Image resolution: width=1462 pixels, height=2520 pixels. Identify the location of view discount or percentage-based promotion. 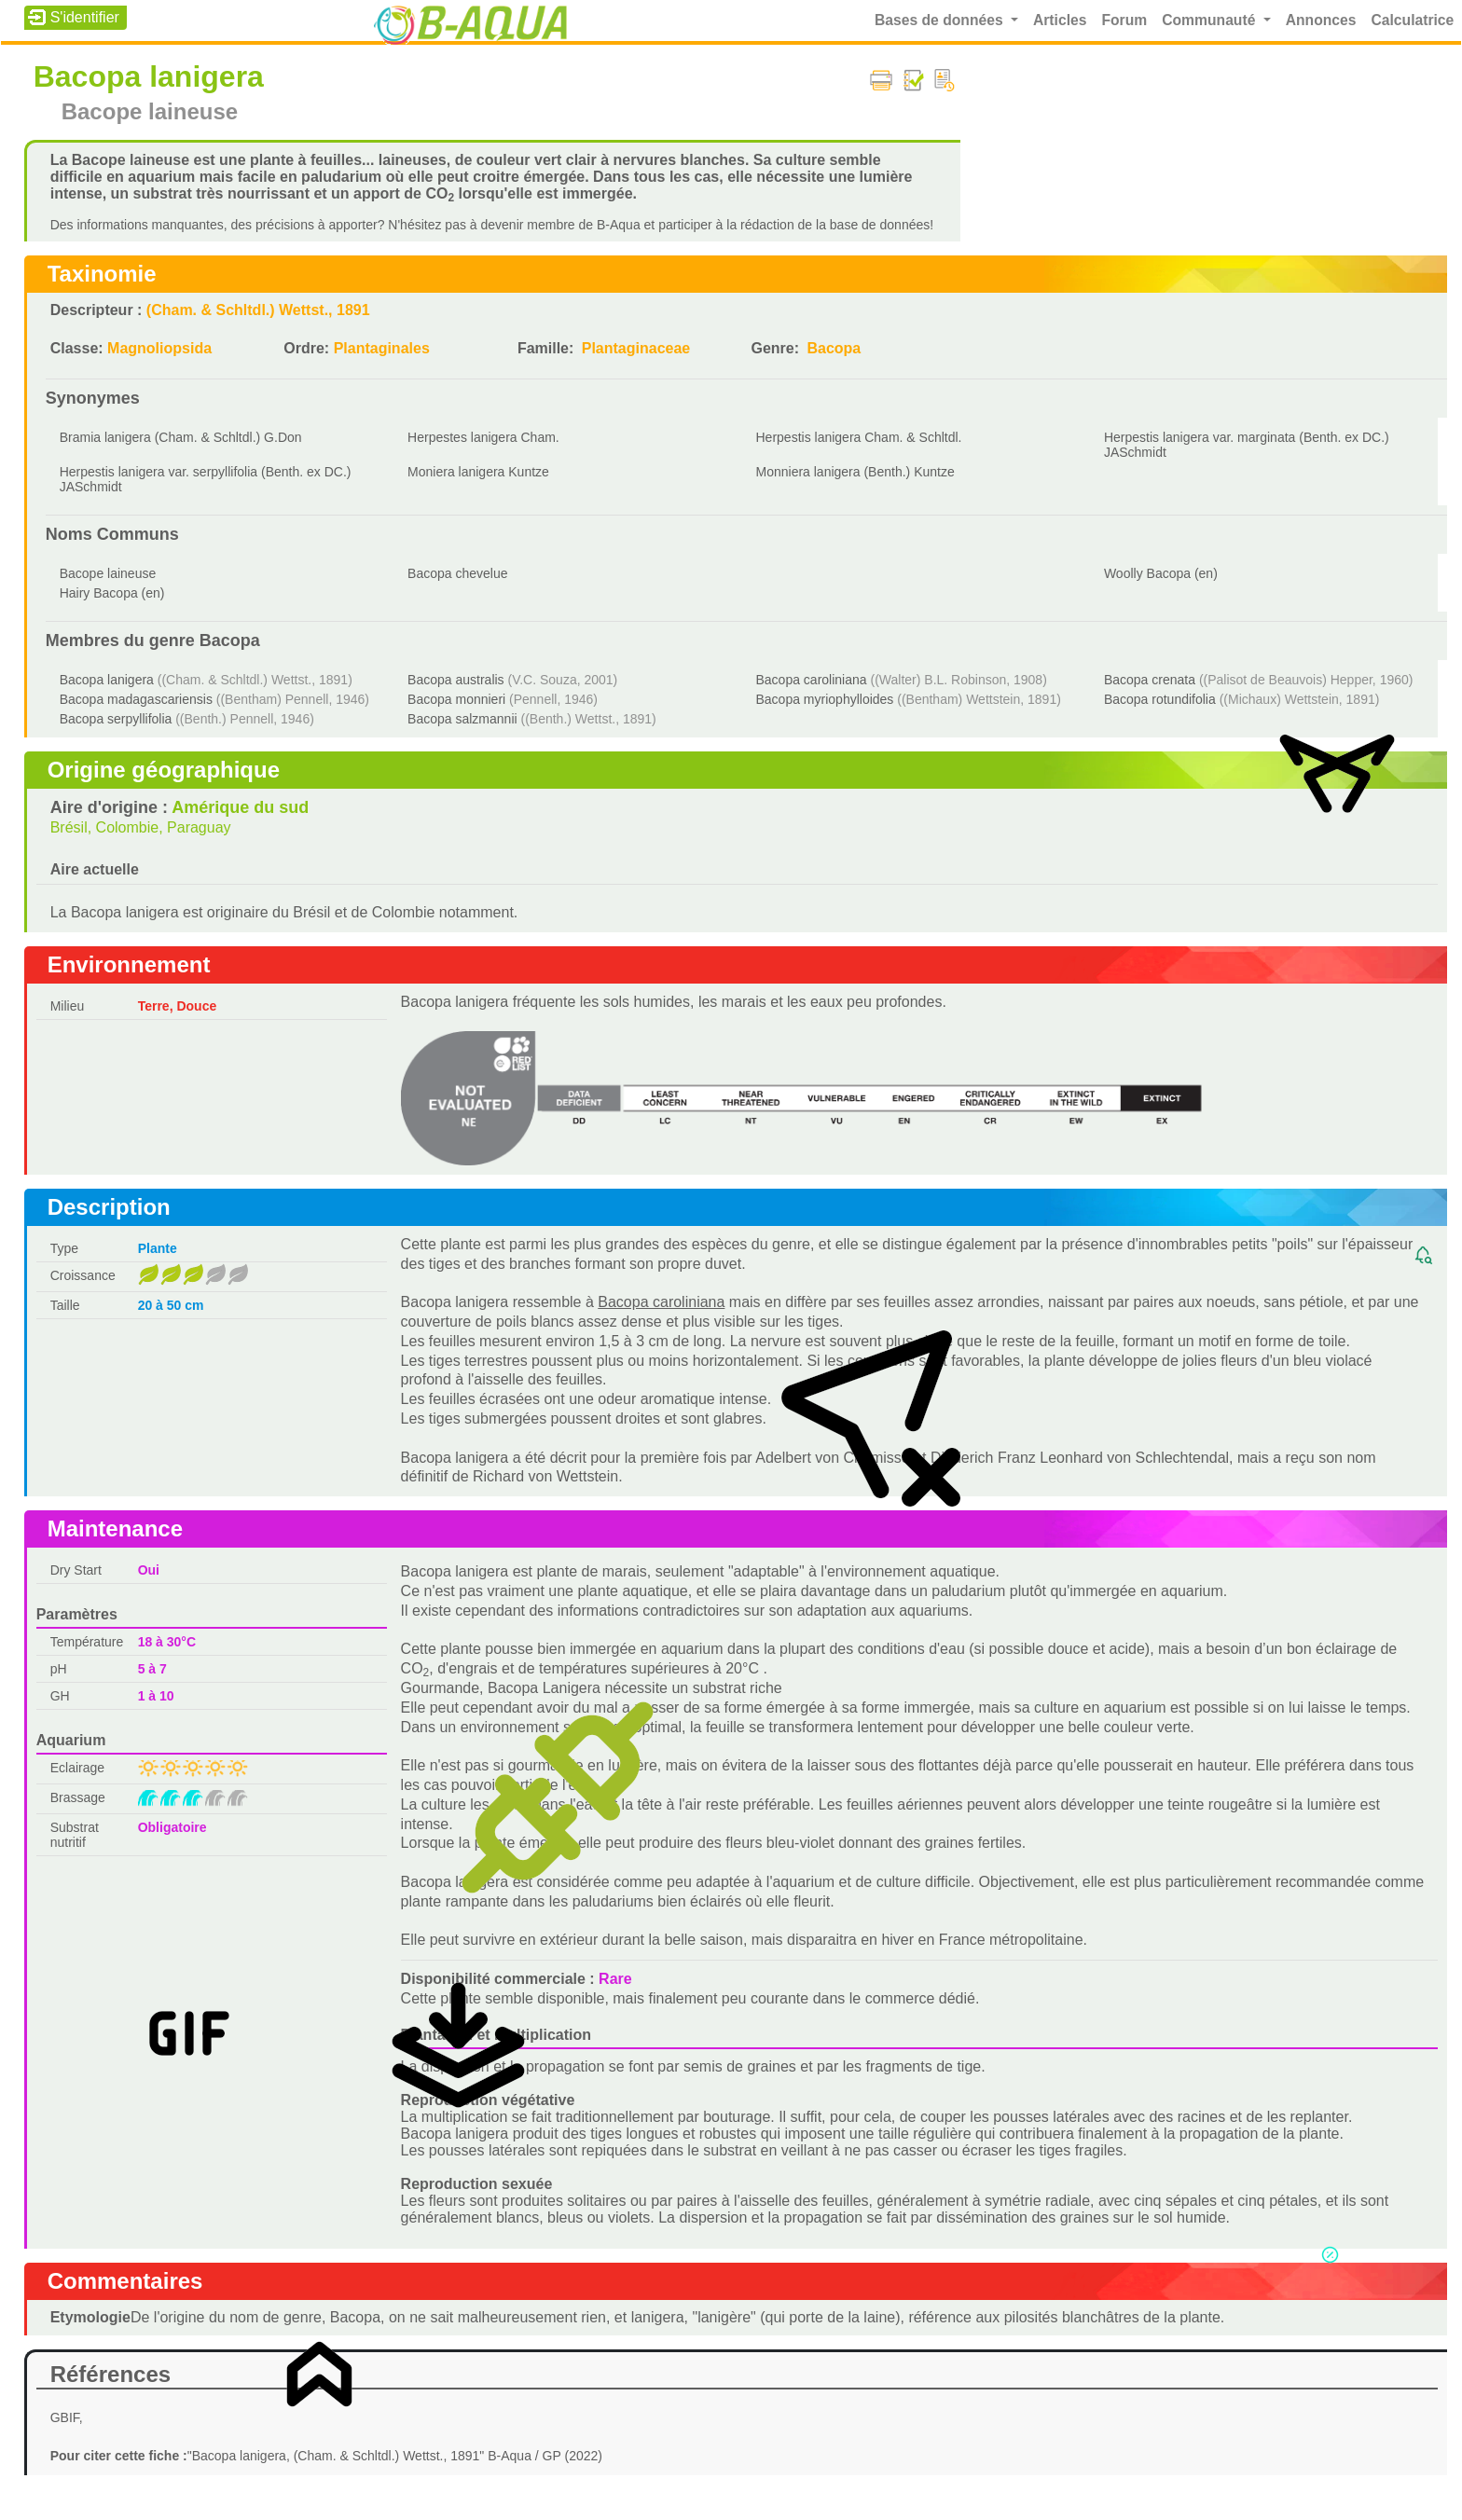
(1330, 2254).